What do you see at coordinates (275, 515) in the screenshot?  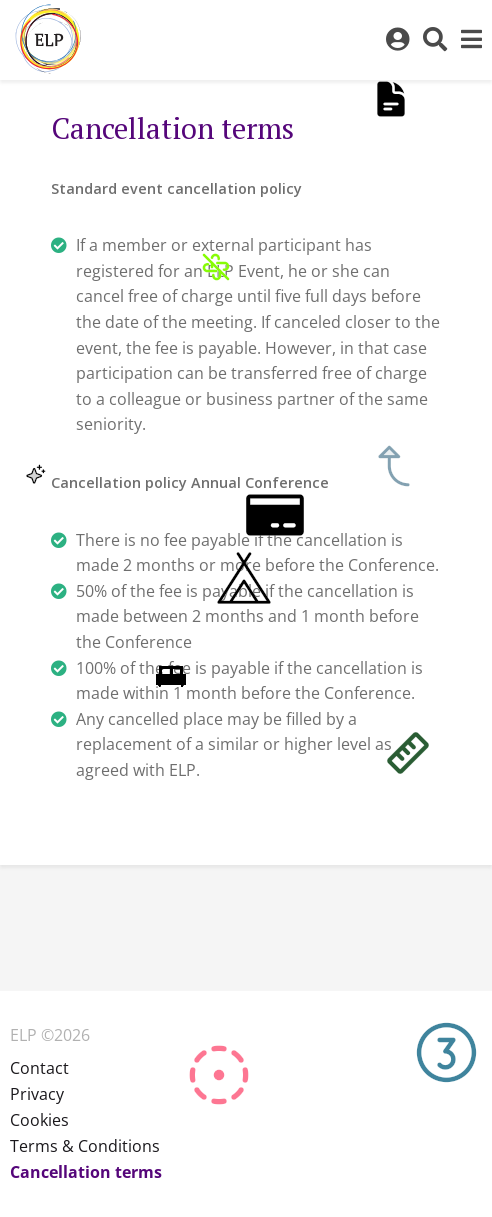 I see `manage payment methods` at bounding box center [275, 515].